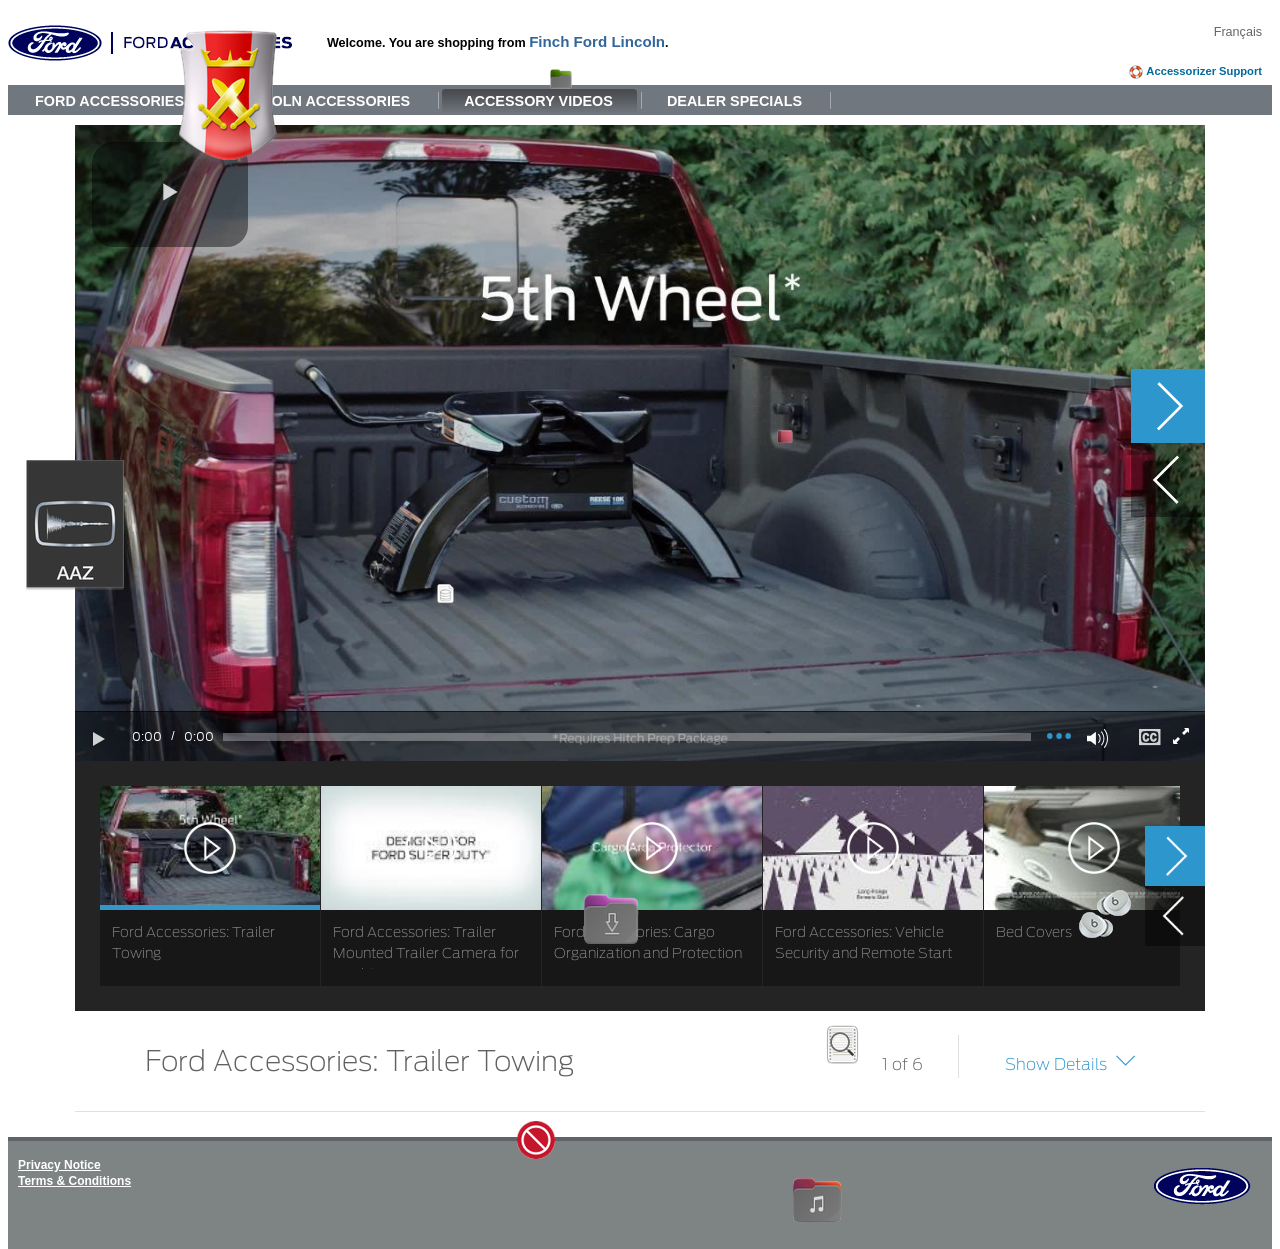  I want to click on open your music folder, so click(817, 1200).